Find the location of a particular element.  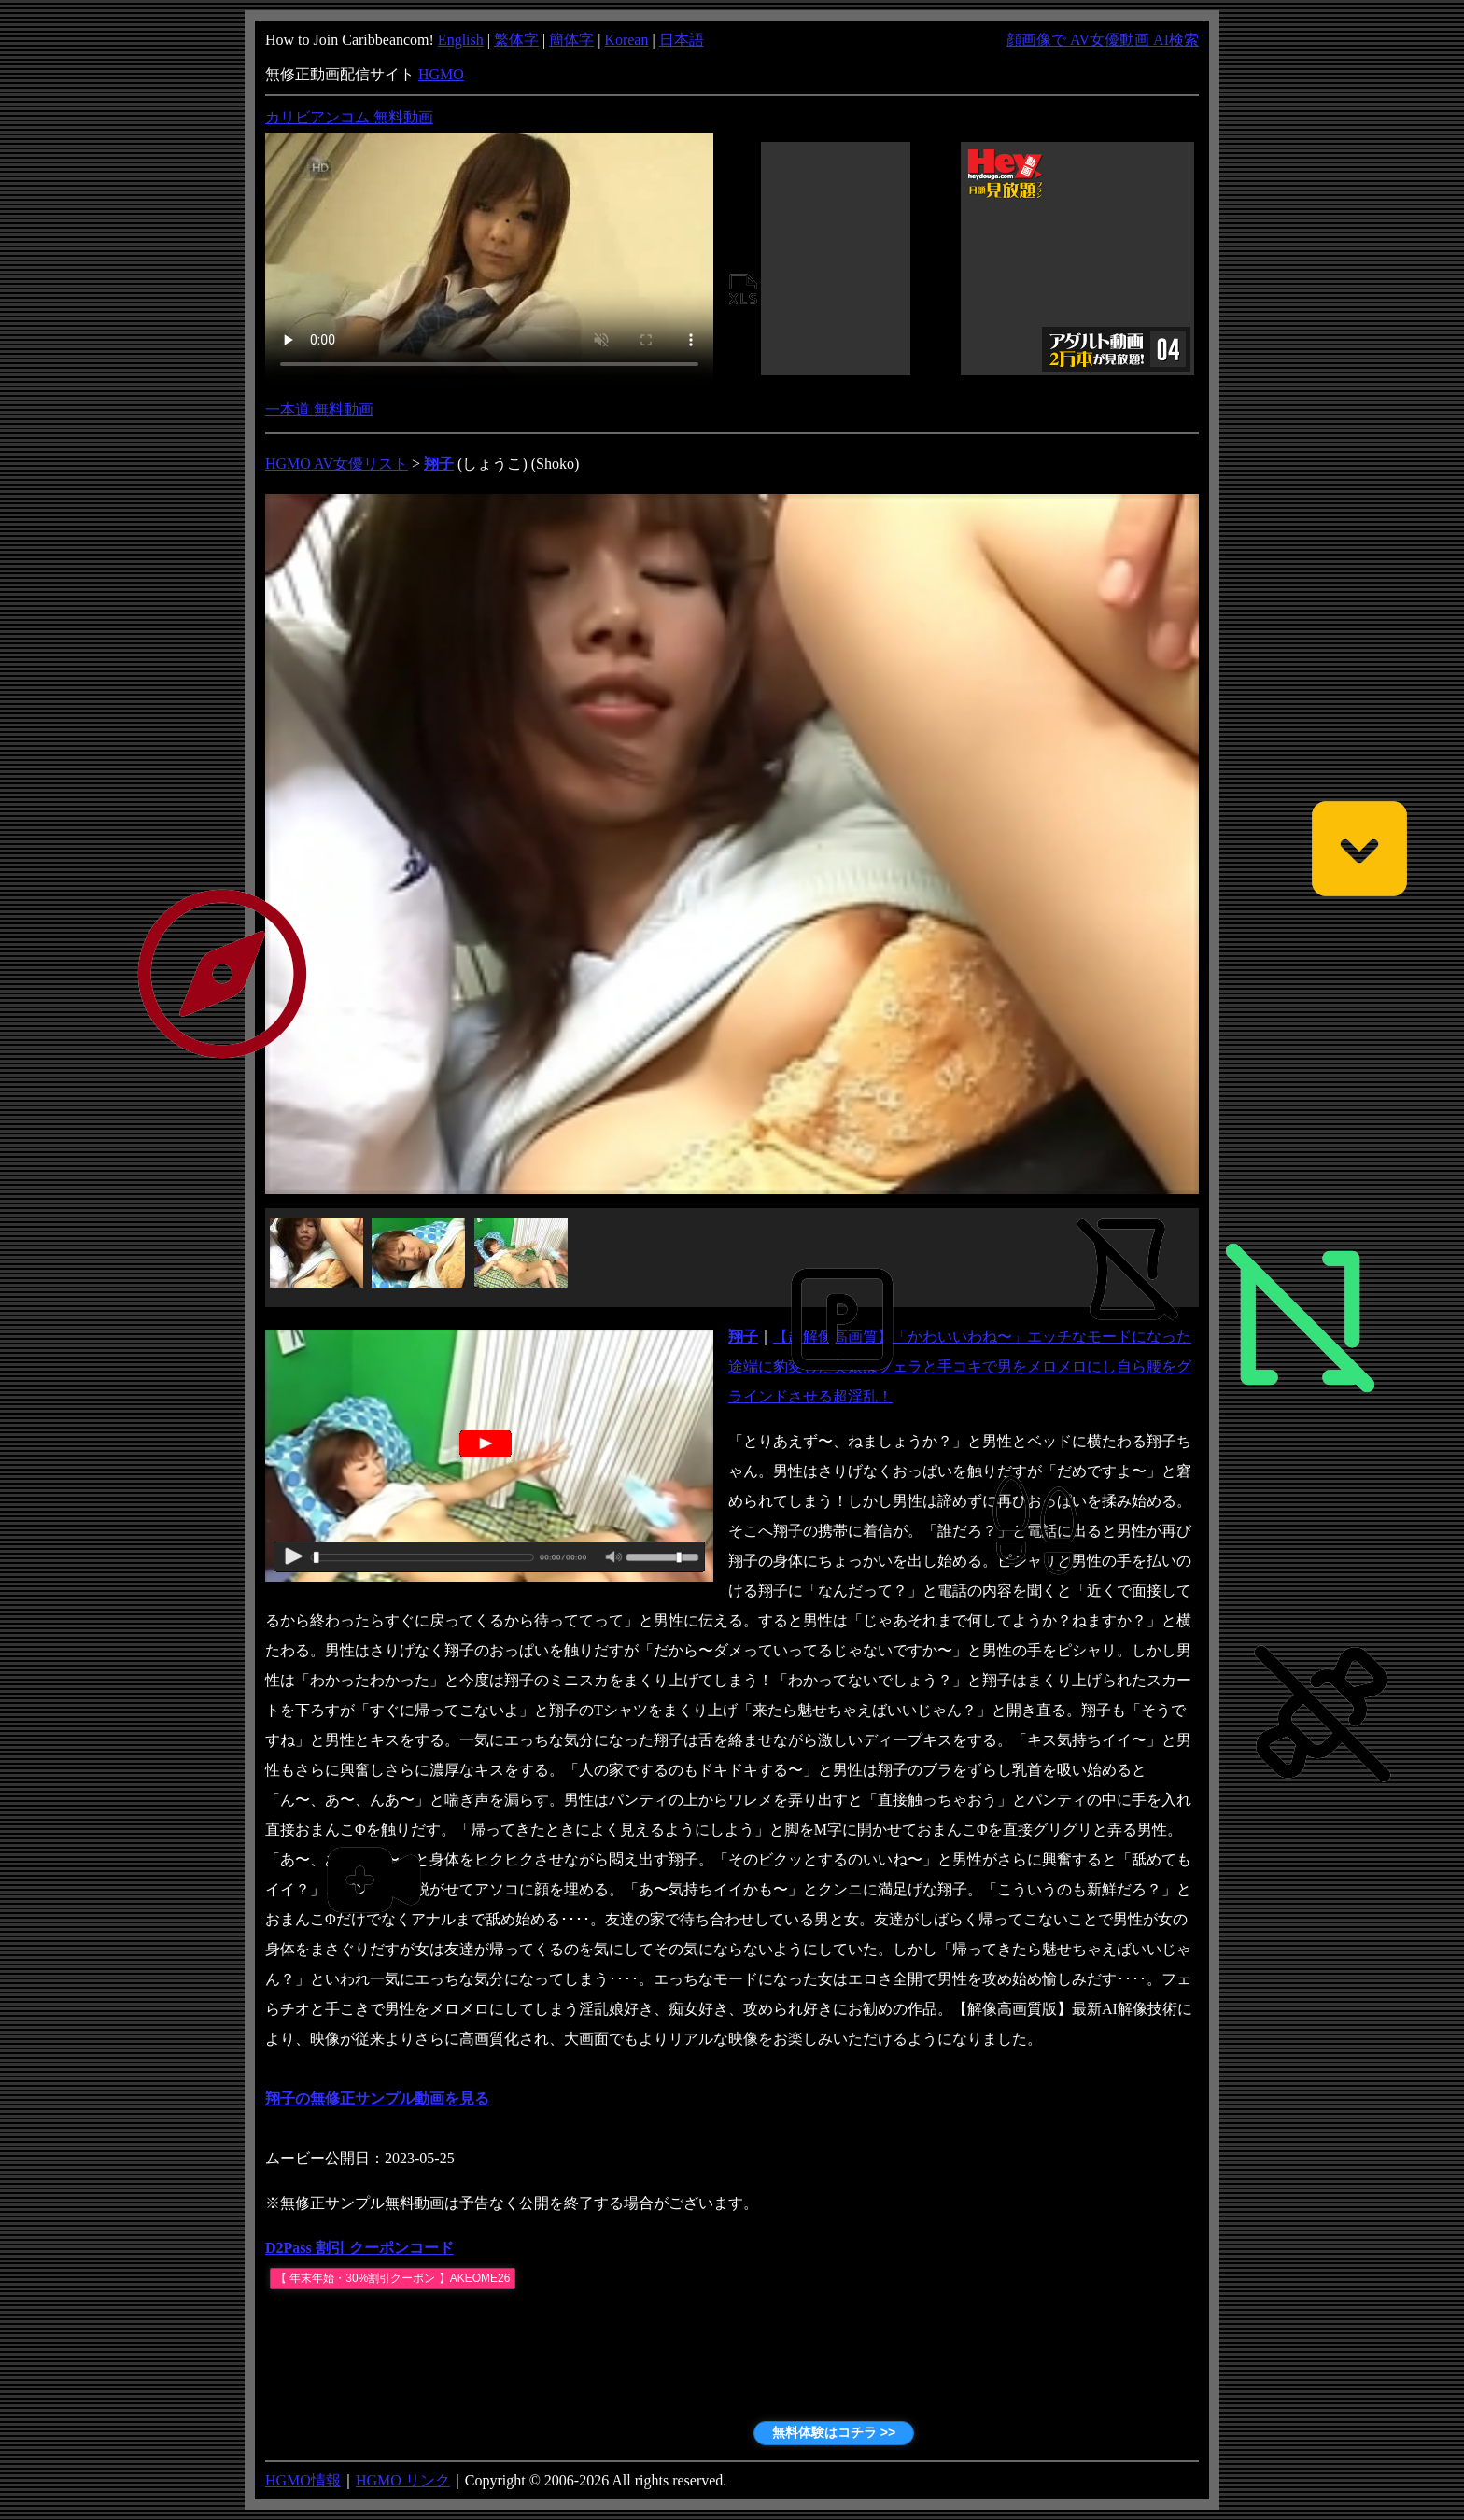

open an excel spreadsheet file is located at coordinates (743, 290).